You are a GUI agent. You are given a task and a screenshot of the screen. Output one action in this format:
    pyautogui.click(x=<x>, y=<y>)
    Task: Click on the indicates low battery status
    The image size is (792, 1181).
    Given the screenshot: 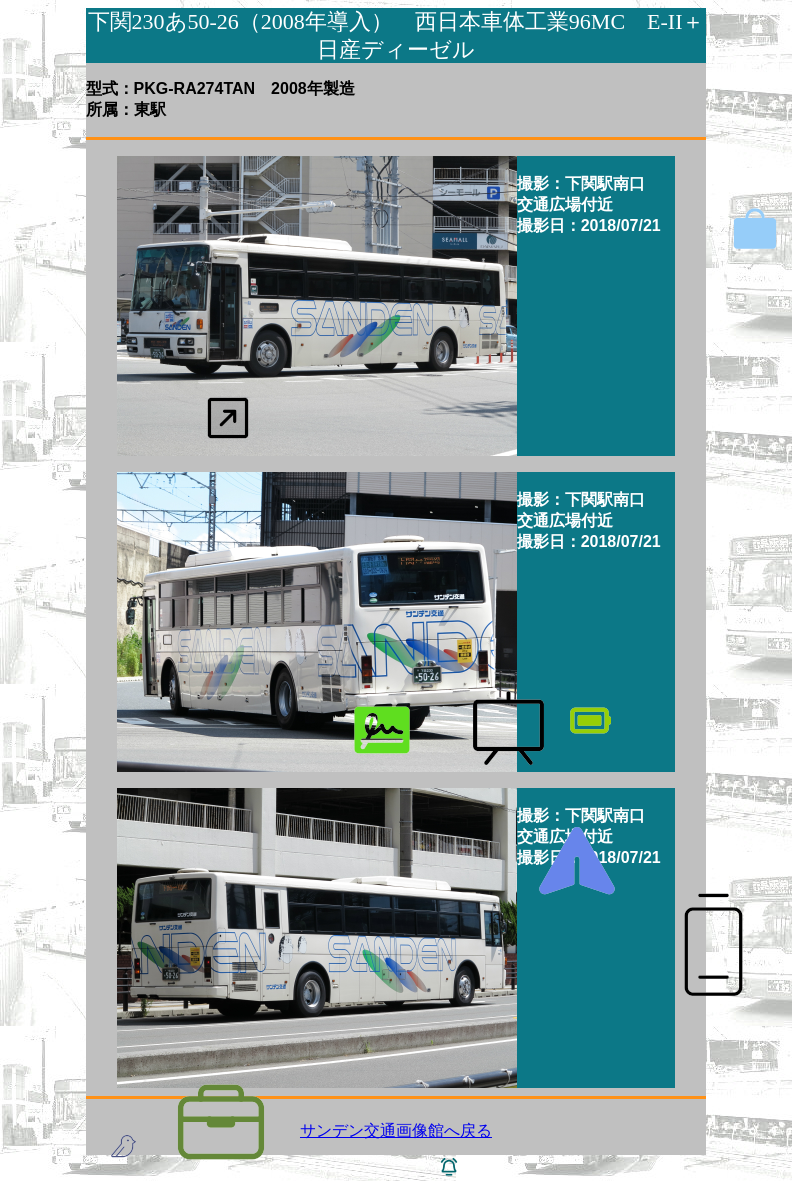 What is the action you would take?
    pyautogui.click(x=713, y=946)
    